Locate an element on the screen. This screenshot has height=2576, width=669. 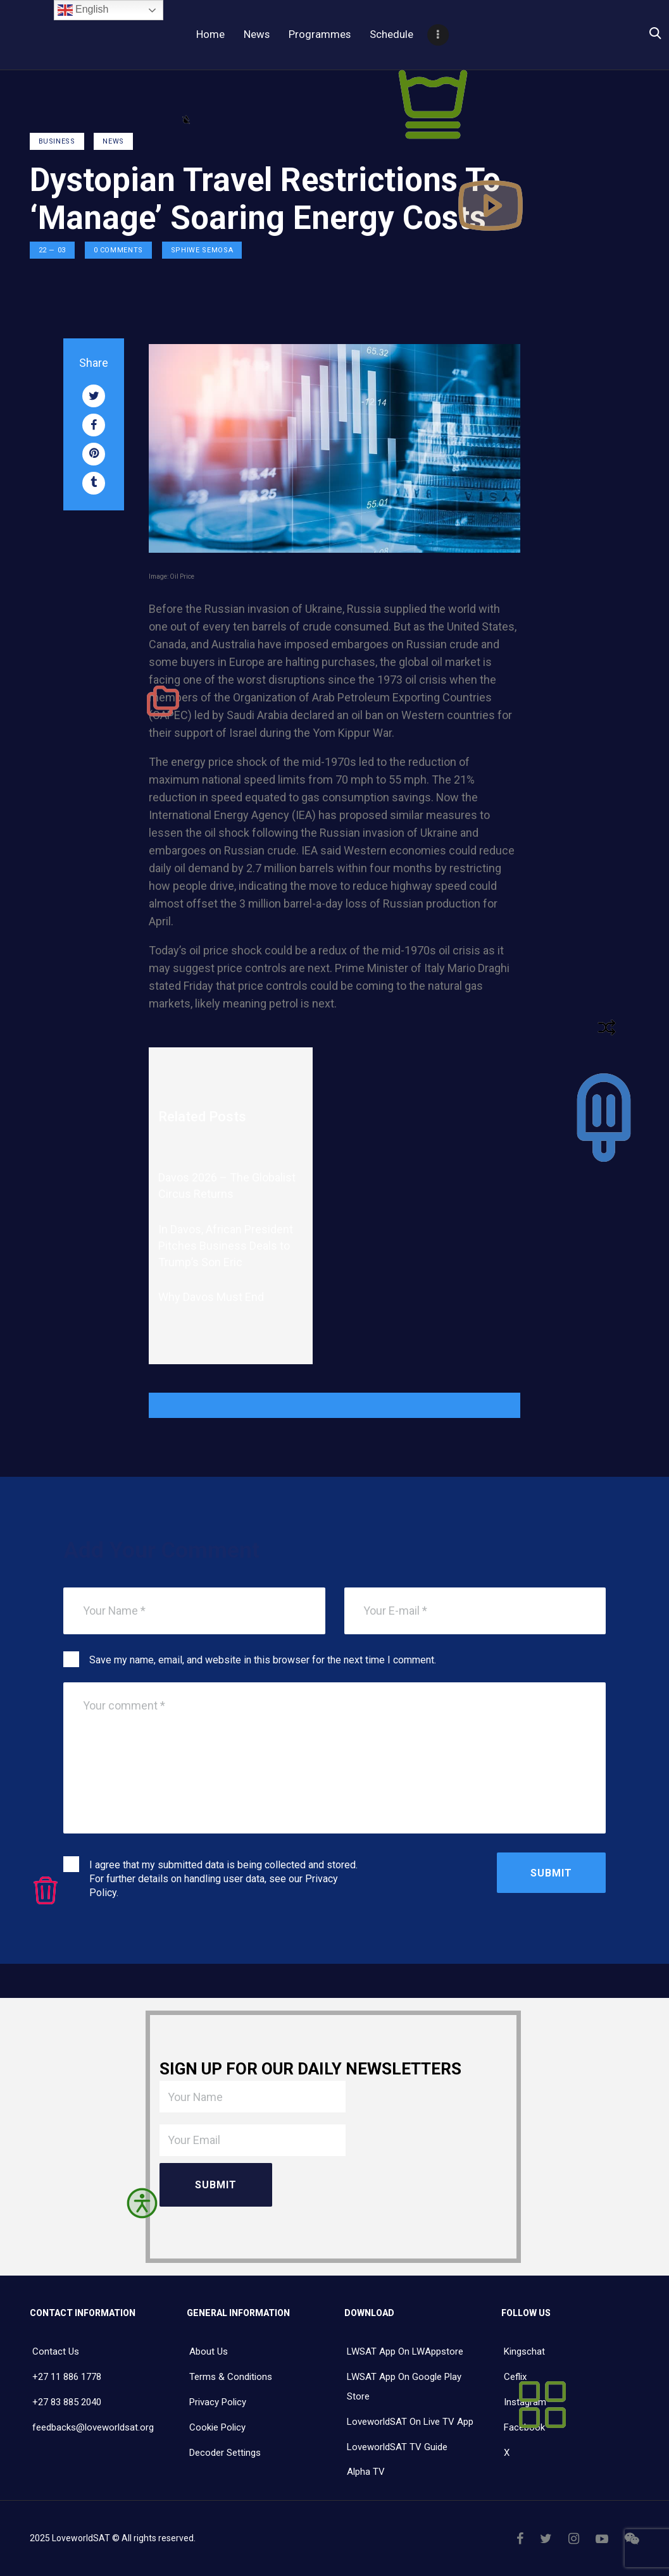
open YouTube app is located at coordinates (491, 206).